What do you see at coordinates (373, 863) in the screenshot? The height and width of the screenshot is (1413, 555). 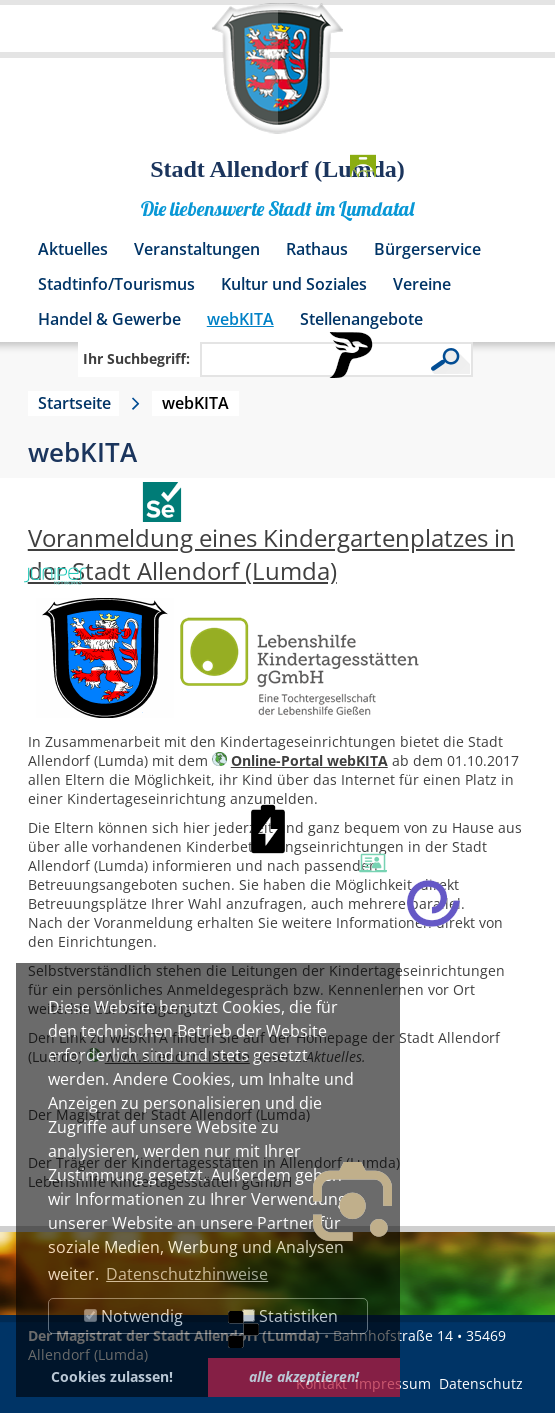 I see `open the Codementor app or website` at bounding box center [373, 863].